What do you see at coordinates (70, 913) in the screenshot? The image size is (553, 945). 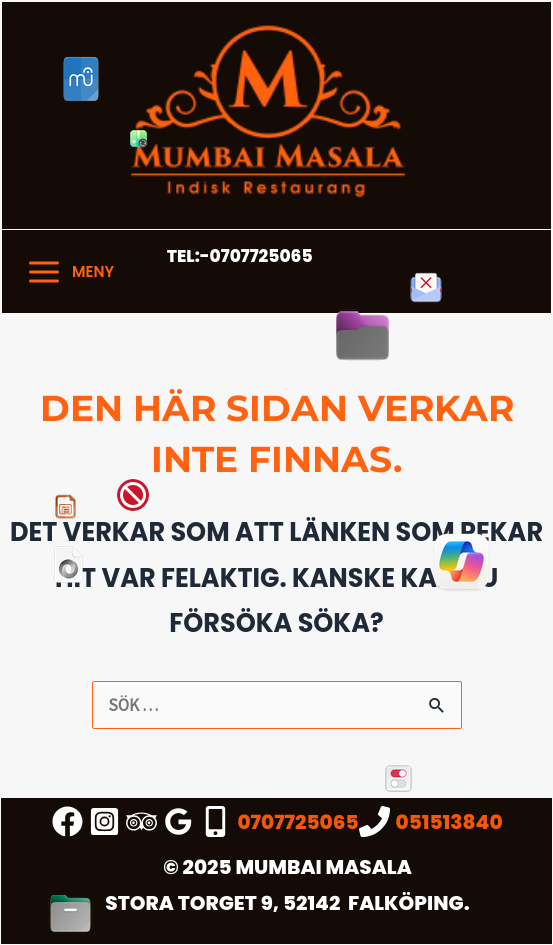 I see `open the file manager` at bounding box center [70, 913].